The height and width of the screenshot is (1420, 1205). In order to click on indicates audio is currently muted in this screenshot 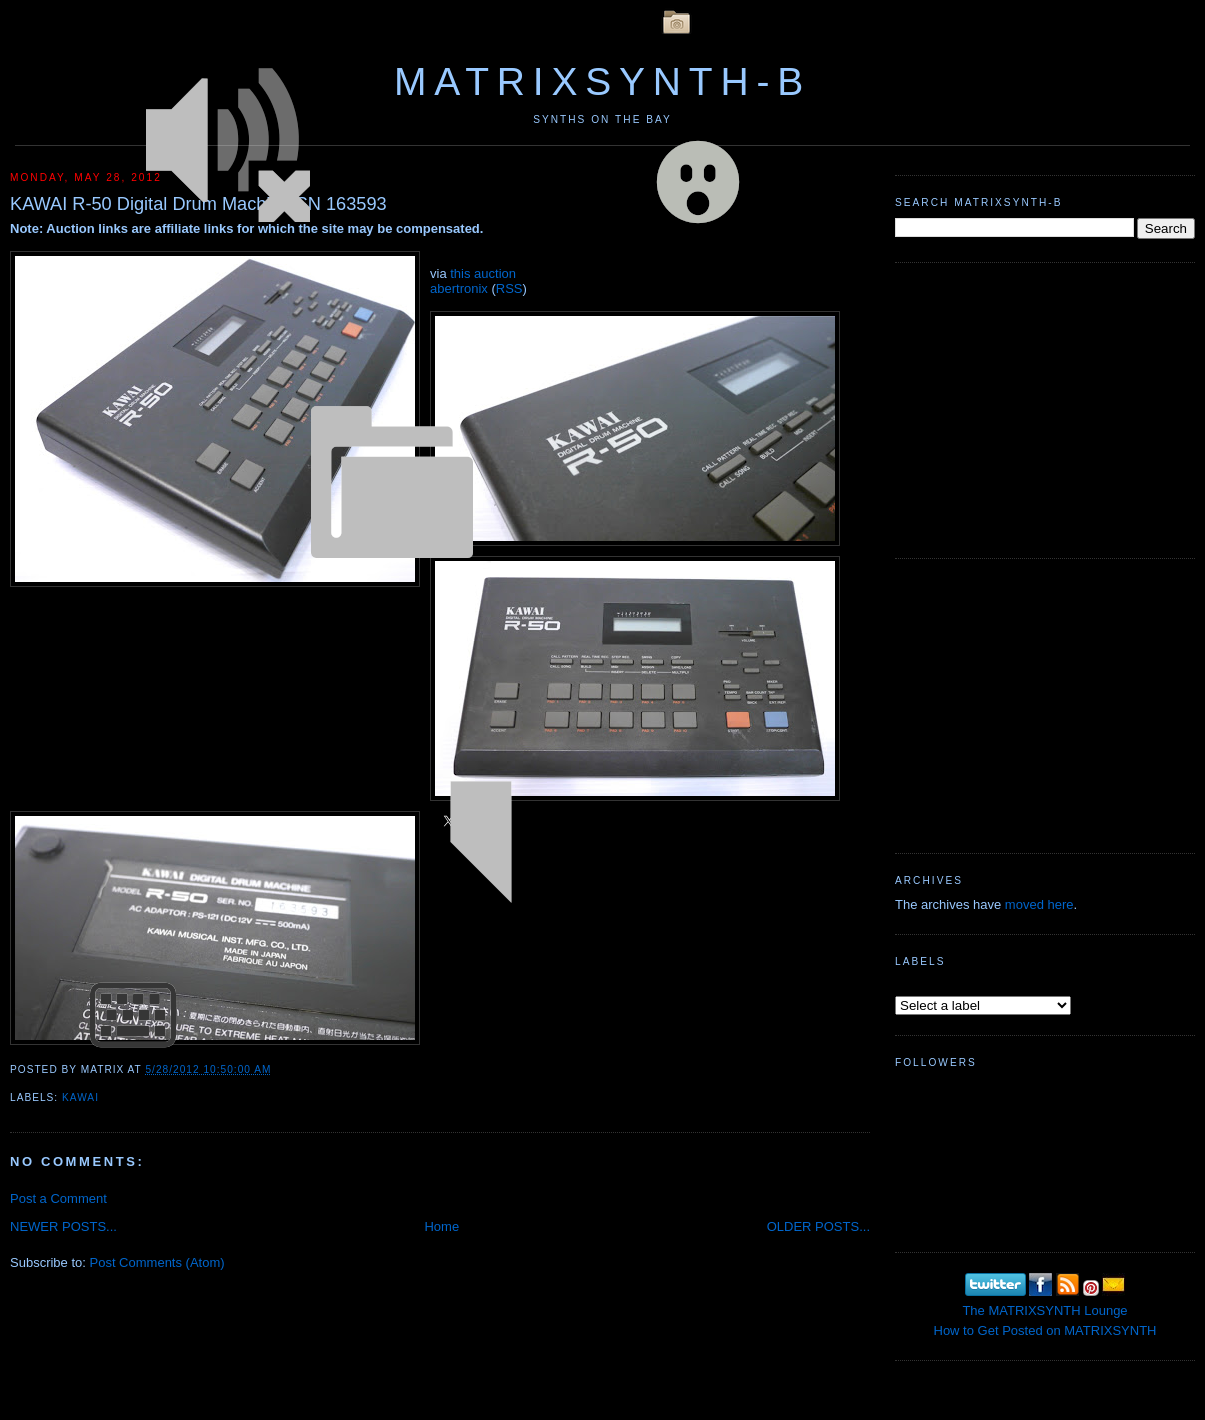, I will do `click(228, 140)`.